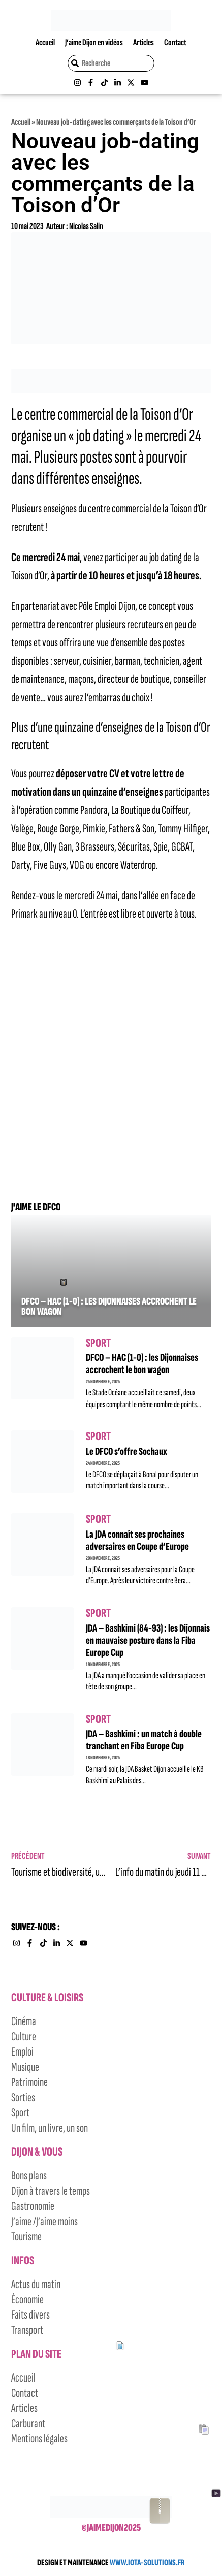  I want to click on video file type indicator, so click(216, 2493).